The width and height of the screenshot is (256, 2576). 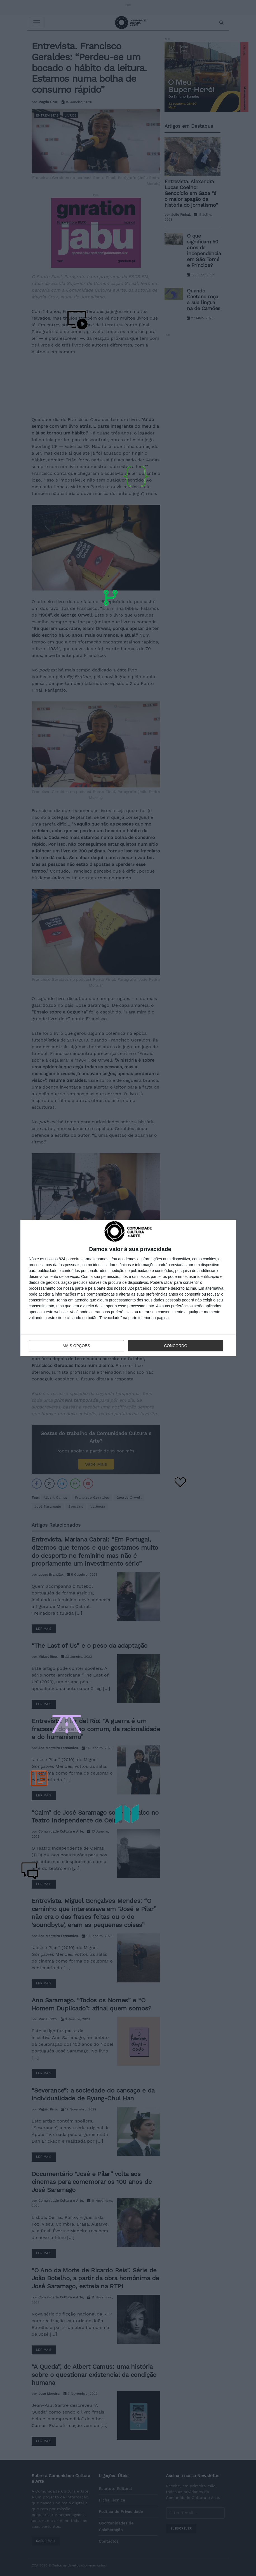 I want to click on open code-oss editor, so click(x=39, y=1779).